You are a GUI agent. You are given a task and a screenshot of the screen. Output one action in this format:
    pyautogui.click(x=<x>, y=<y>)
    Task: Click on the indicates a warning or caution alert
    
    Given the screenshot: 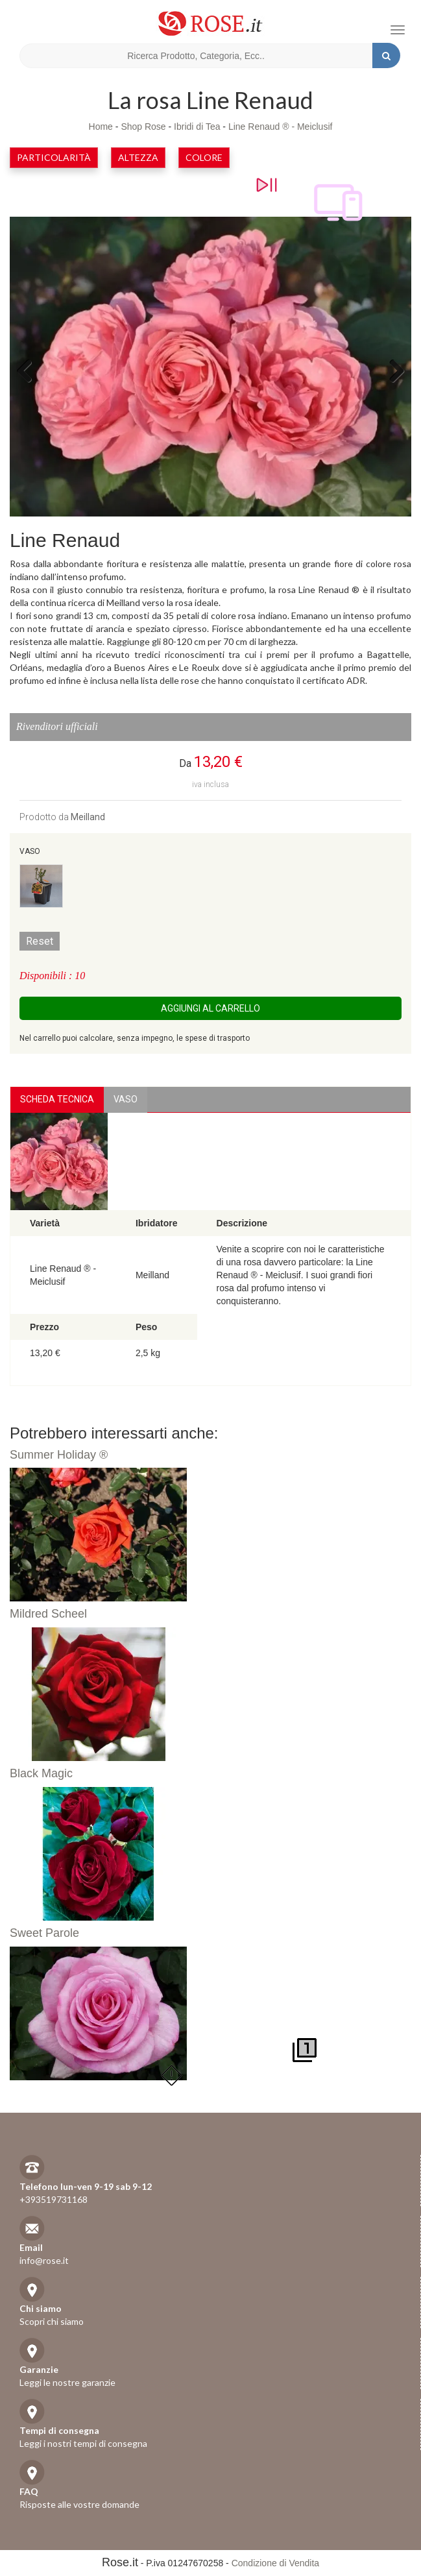 What is the action you would take?
    pyautogui.click(x=171, y=2075)
    